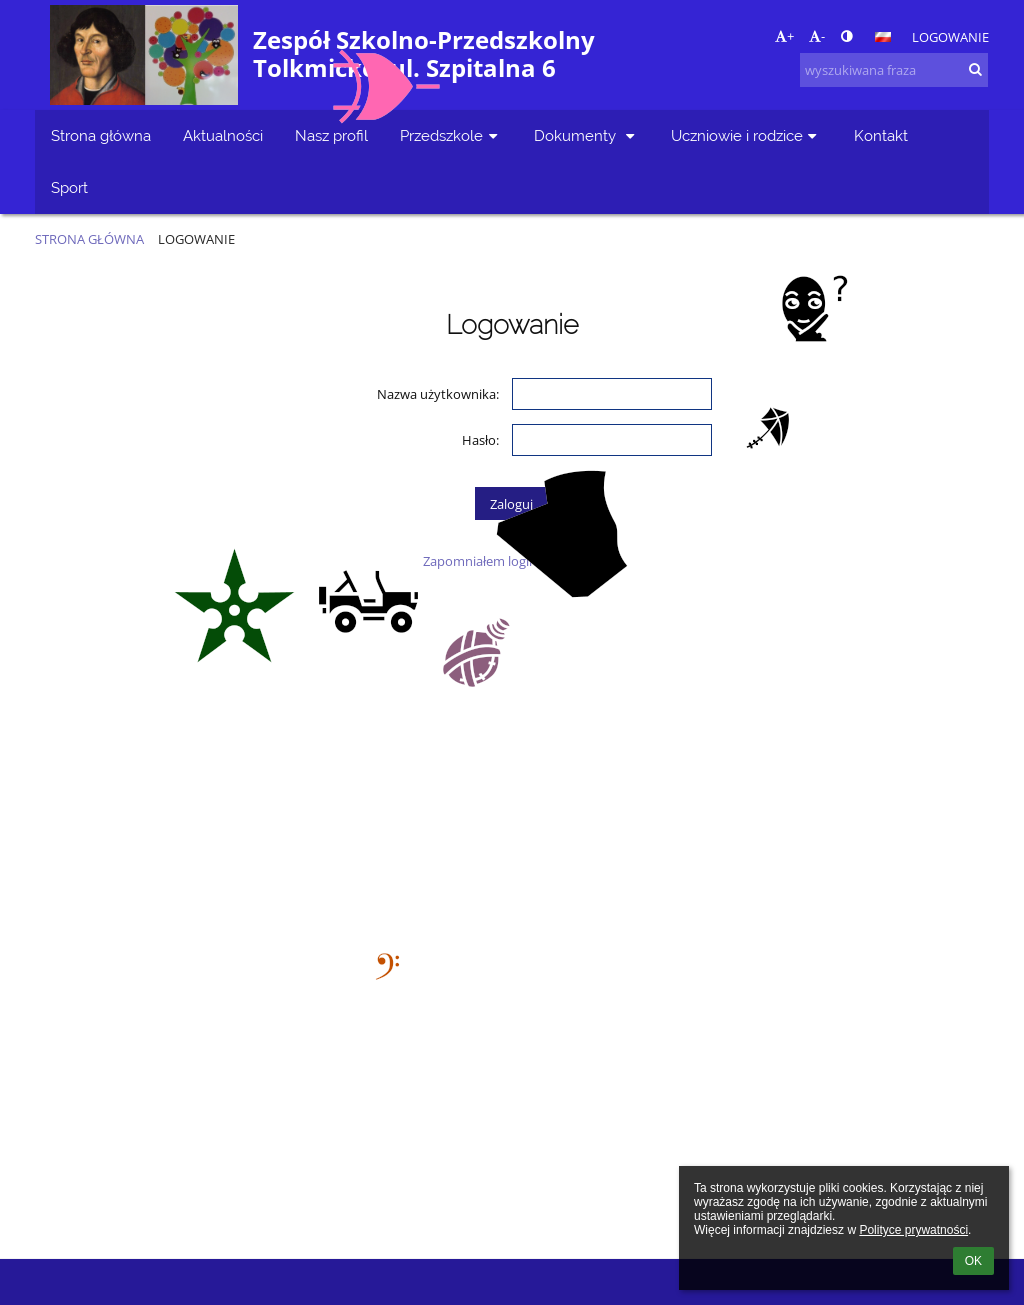 This screenshot has height=1305, width=1024. What do you see at coordinates (476, 652) in the screenshot?
I see `use a potion or consumable item` at bounding box center [476, 652].